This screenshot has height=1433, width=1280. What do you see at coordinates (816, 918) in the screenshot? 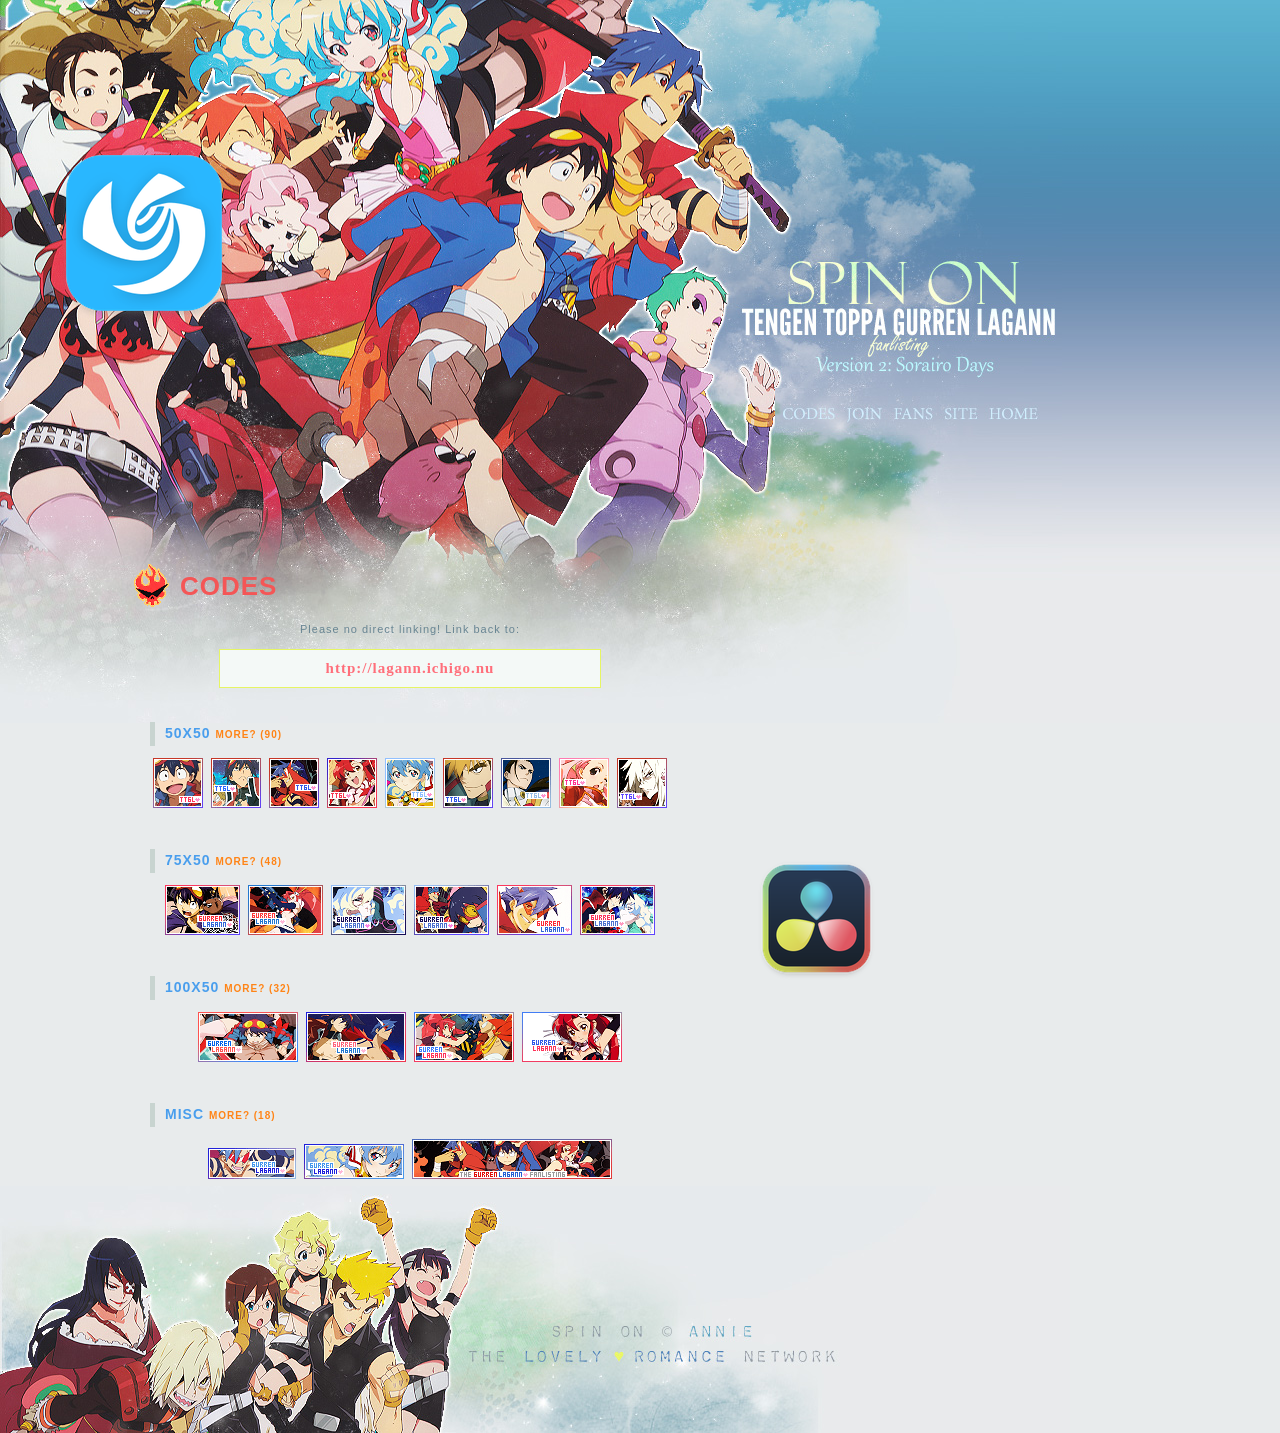
I see `open DaVinci Resolve video editing application` at bounding box center [816, 918].